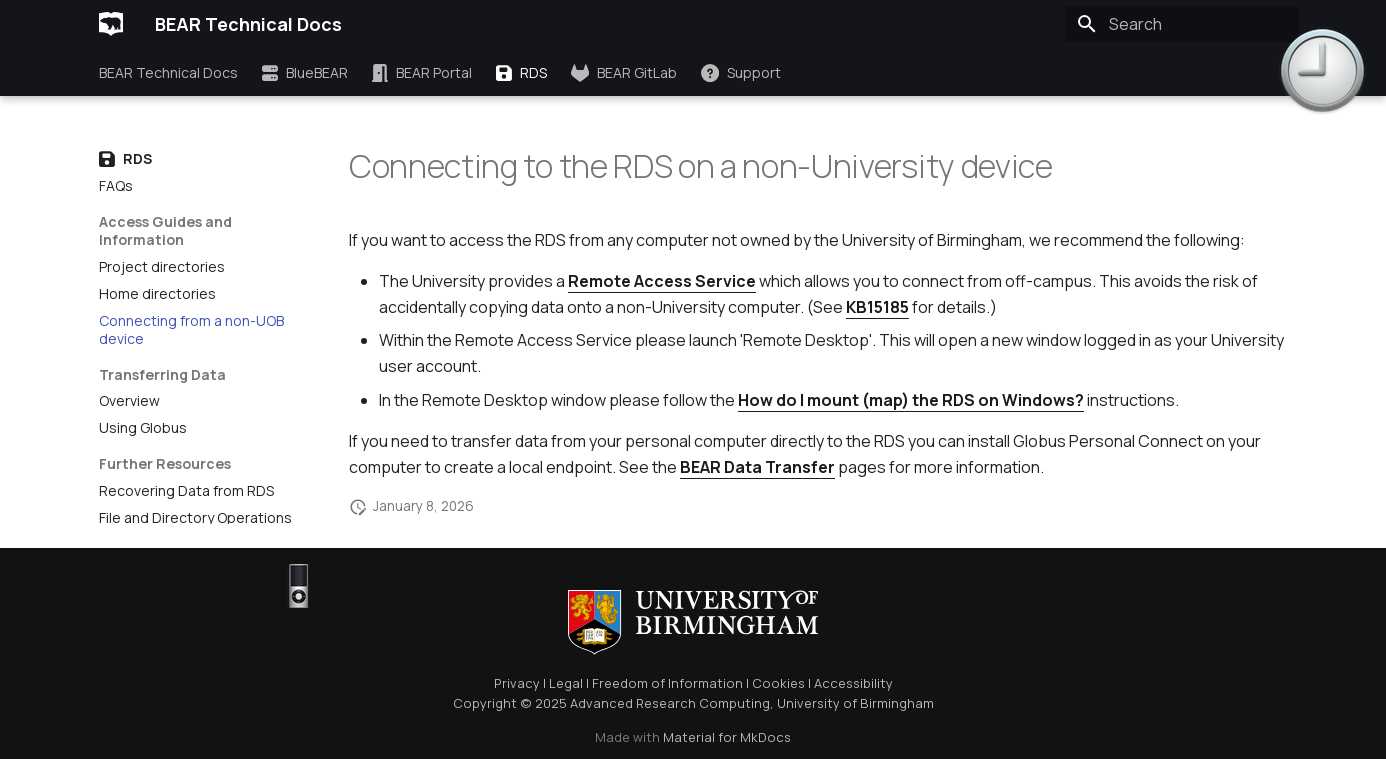  What do you see at coordinates (1322, 70) in the screenshot?
I see `view recently accessed files` at bounding box center [1322, 70].